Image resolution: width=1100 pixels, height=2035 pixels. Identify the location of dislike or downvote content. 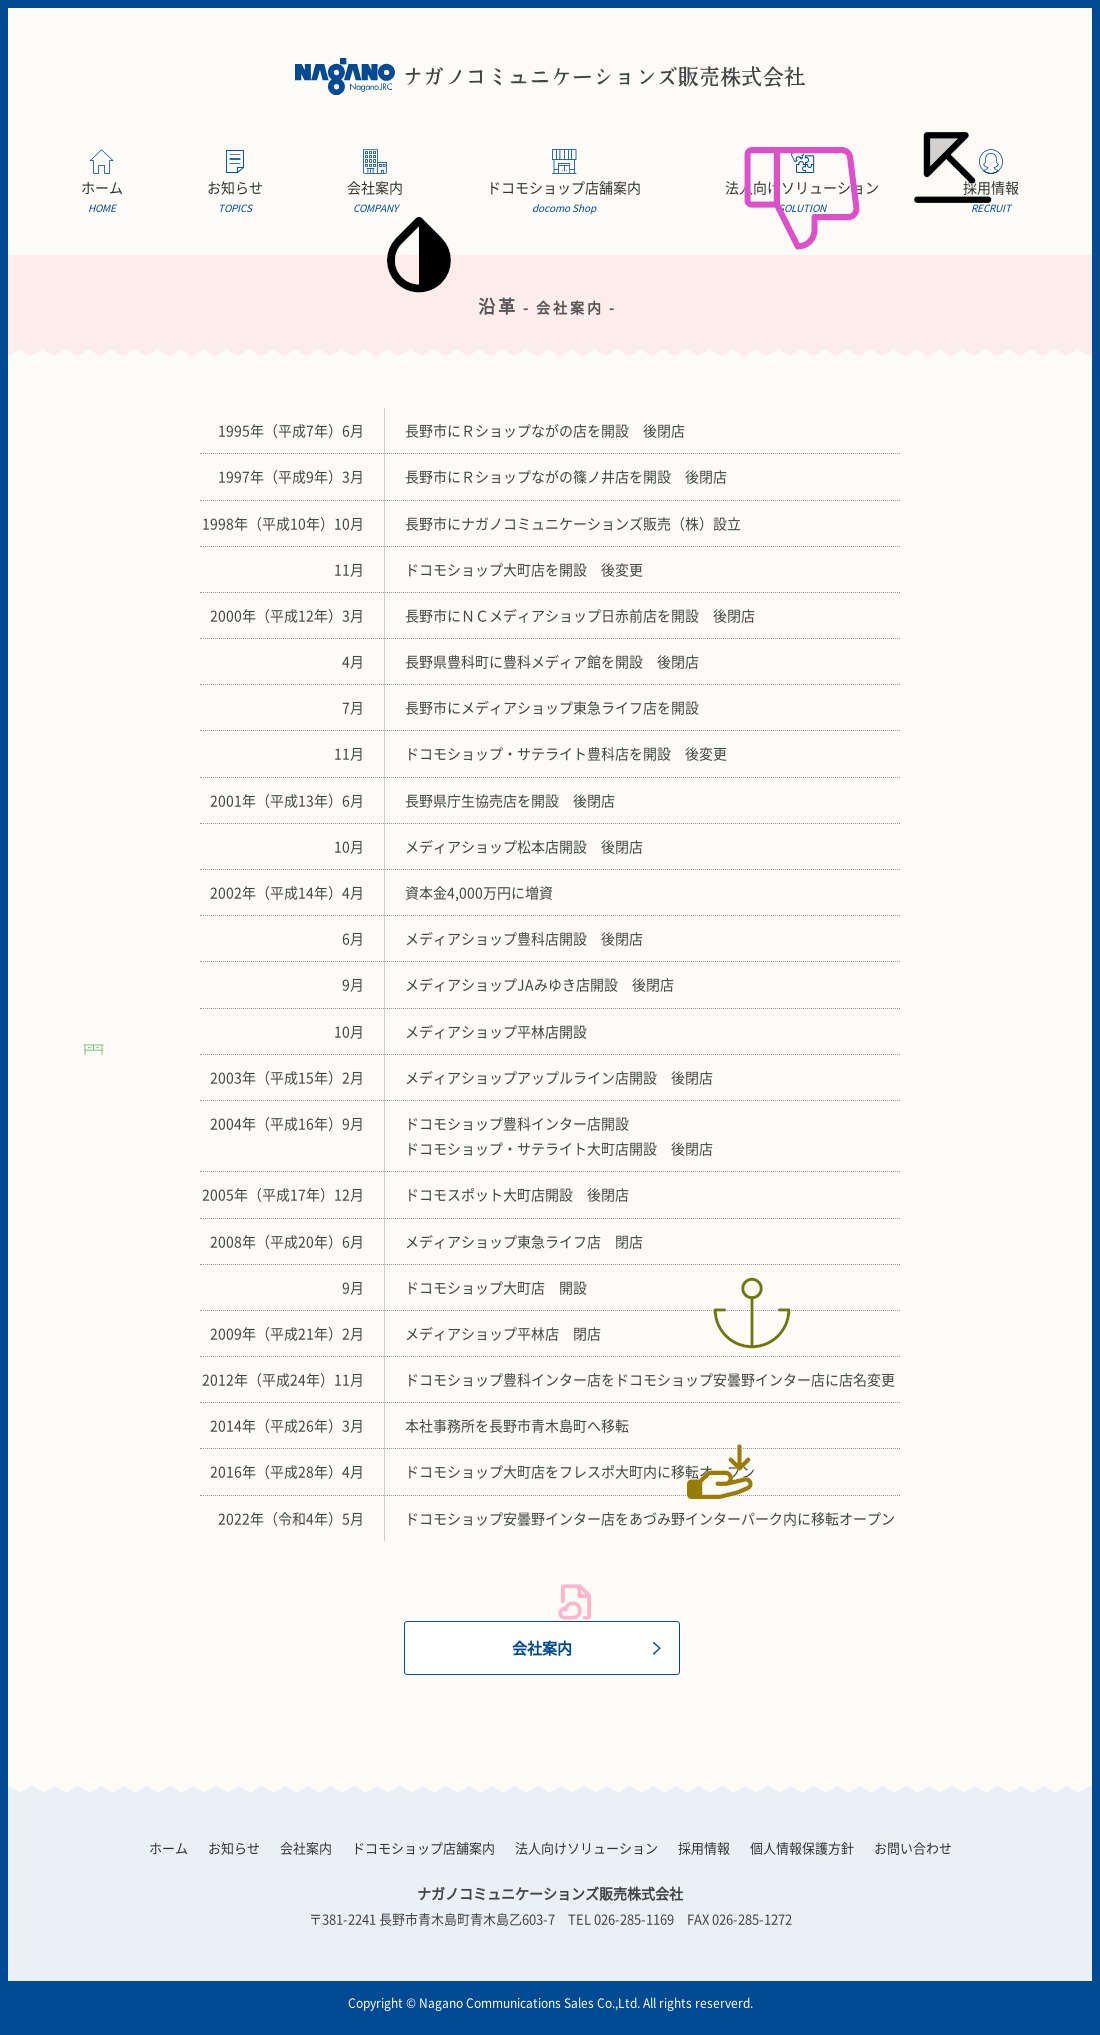
(802, 192).